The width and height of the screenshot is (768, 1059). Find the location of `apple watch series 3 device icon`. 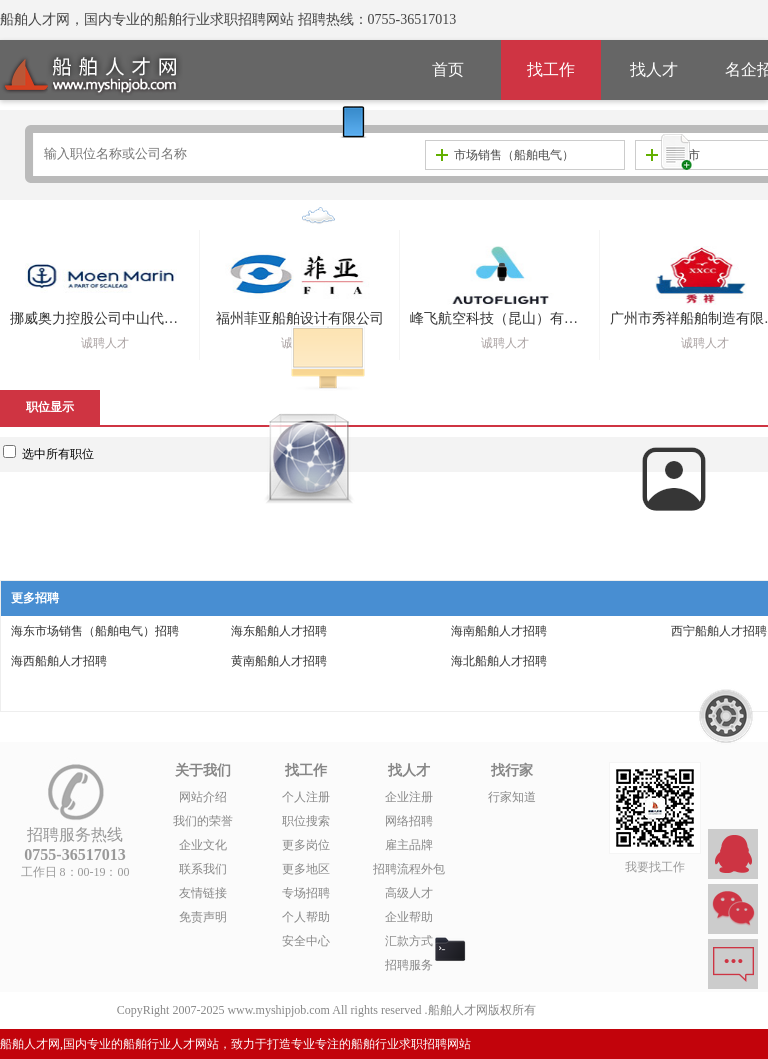

apple watch series 3 device icon is located at coordinates (502, 272).